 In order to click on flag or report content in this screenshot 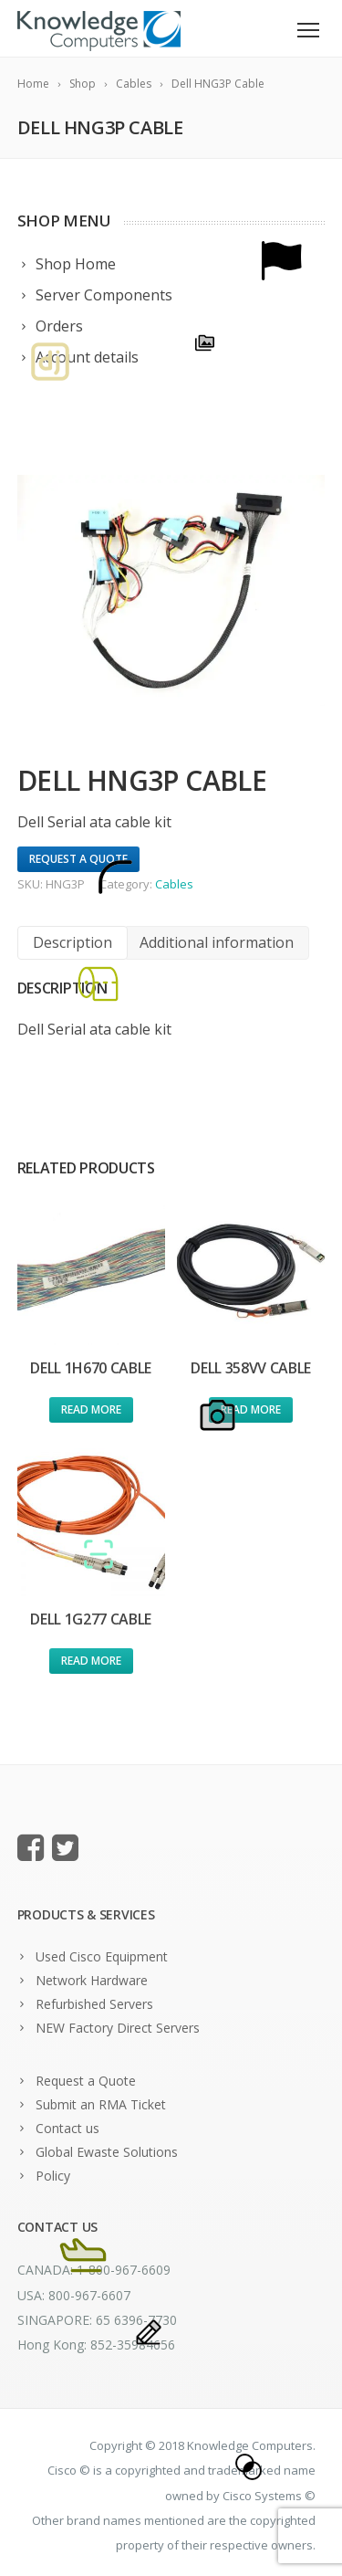, I will do `click(281, 260)`.